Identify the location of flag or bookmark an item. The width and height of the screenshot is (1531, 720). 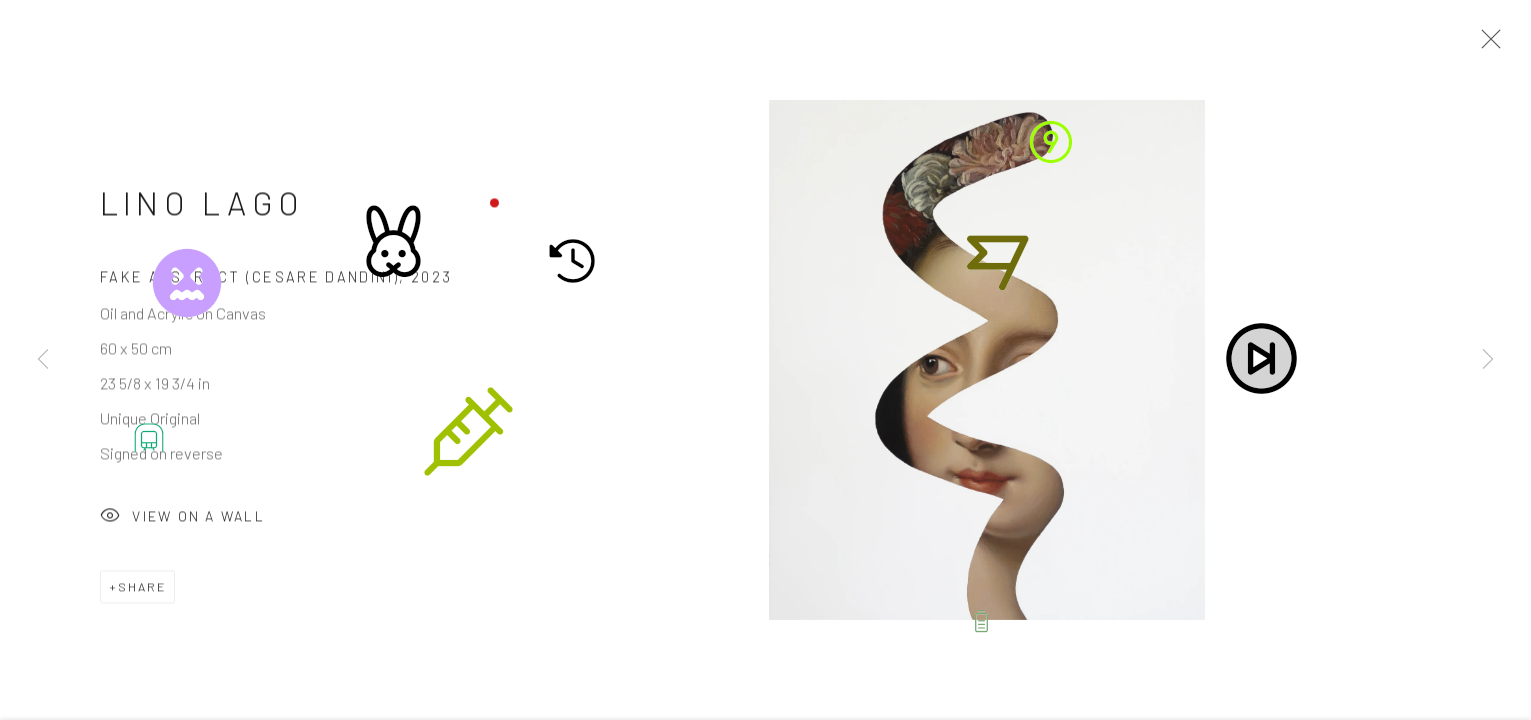
(995, 259).